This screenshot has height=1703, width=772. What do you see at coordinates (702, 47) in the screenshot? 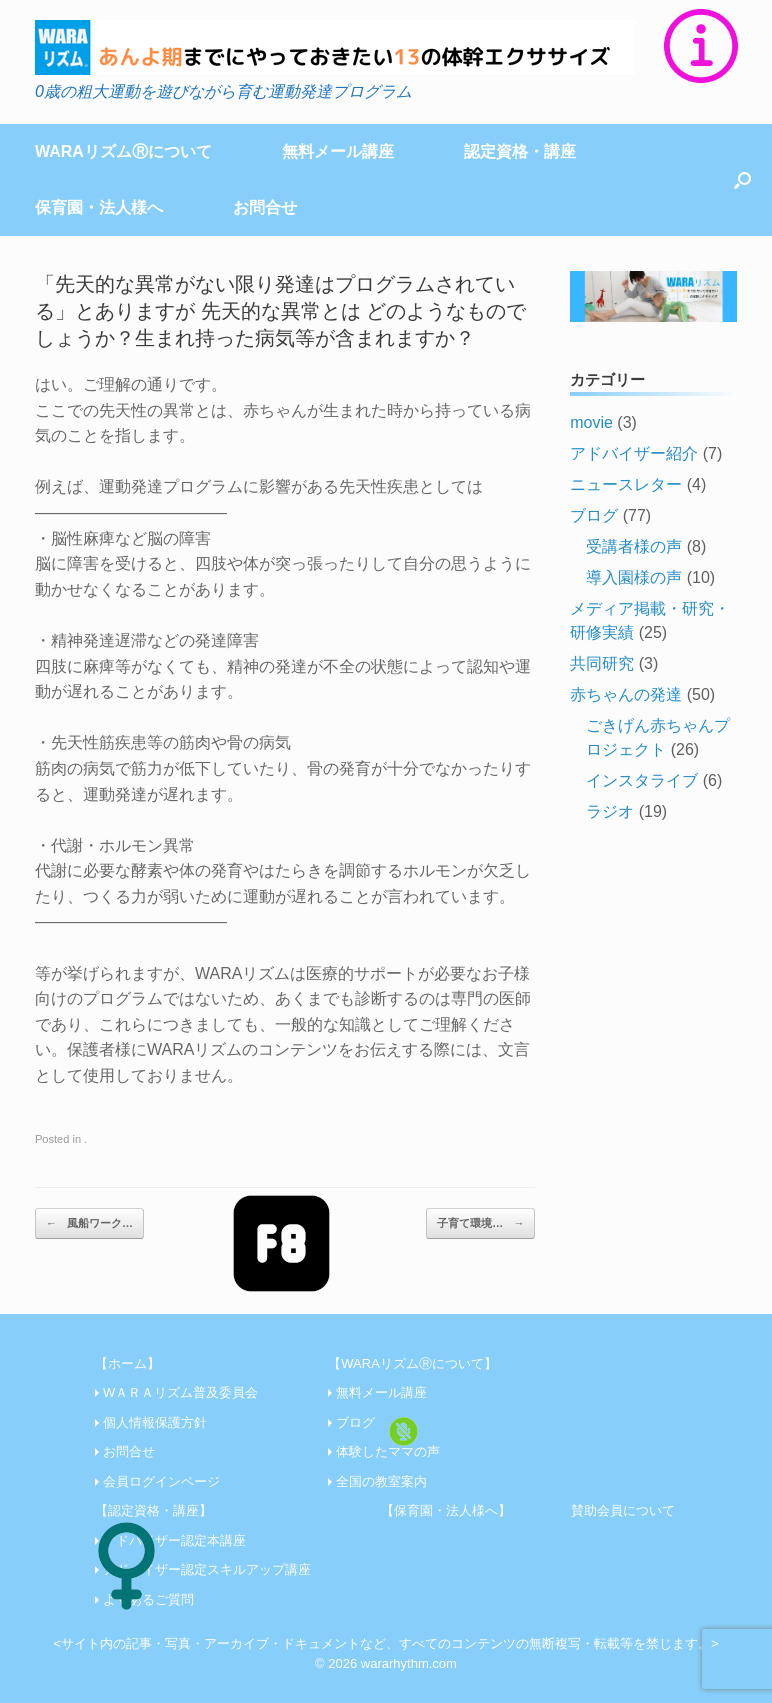
I see `view more information or details` at bounding box center [702, 47].